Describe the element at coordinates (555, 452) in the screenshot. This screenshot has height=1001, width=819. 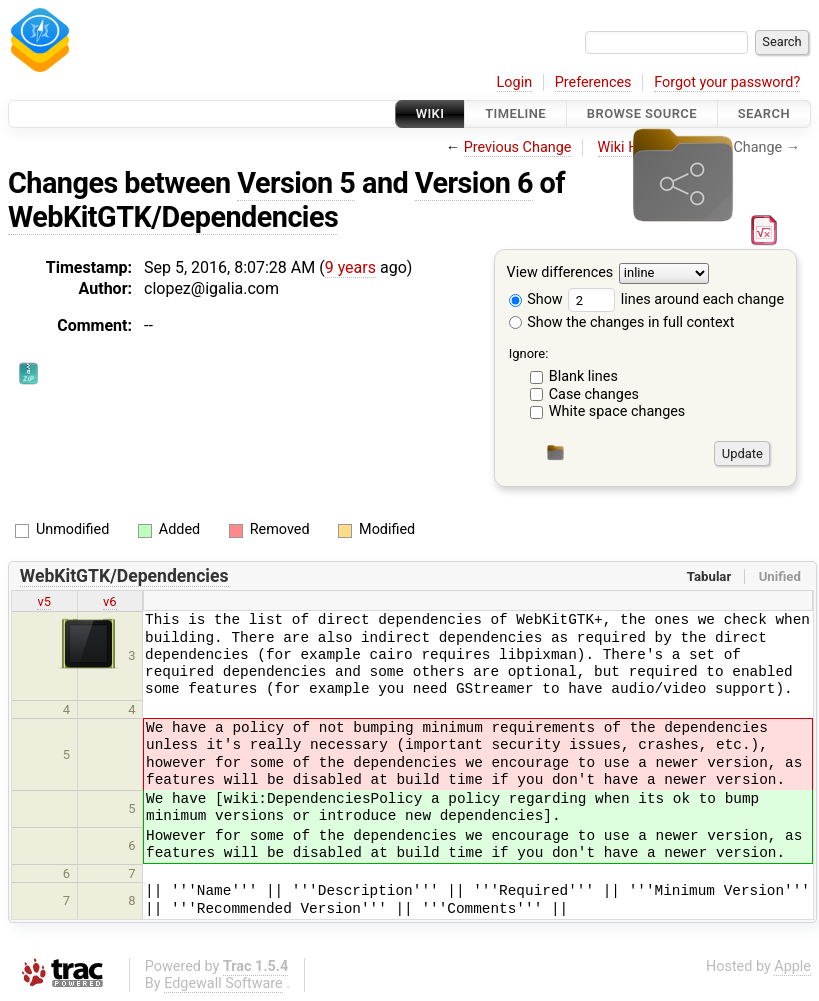
I see `view contents of an open folder` at that location.